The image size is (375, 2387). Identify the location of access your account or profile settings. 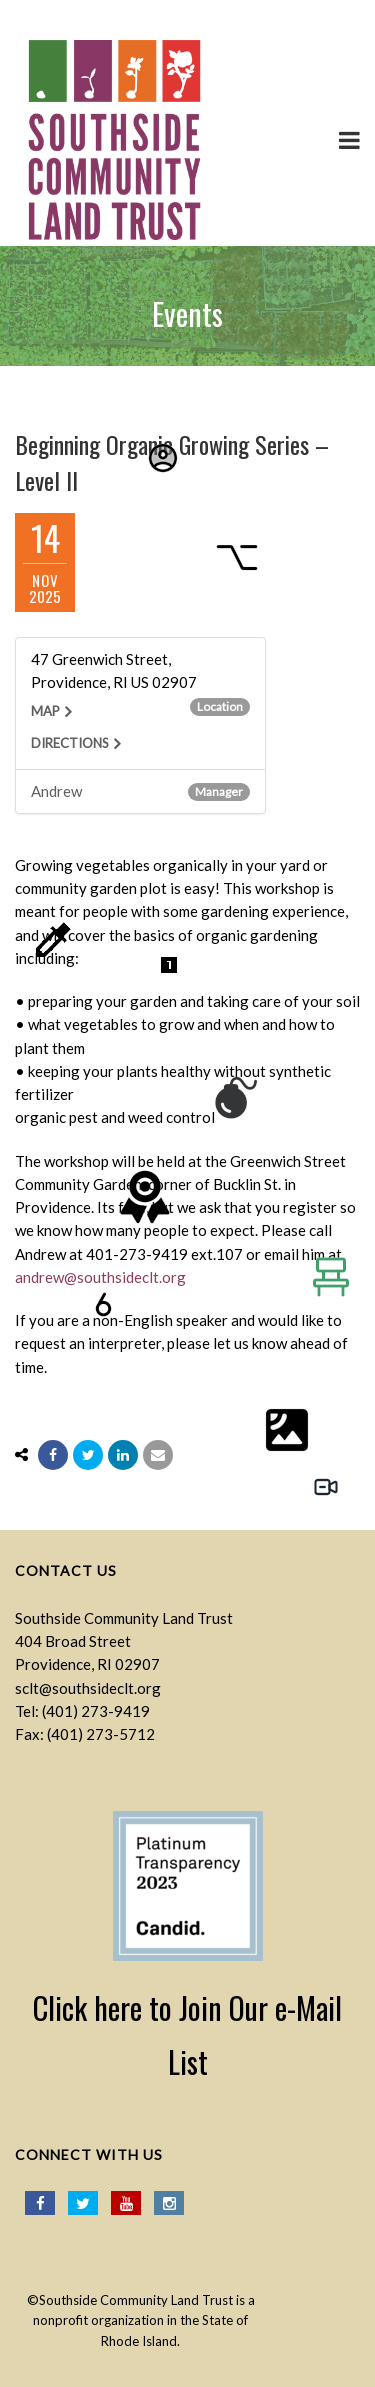
(163, 458).